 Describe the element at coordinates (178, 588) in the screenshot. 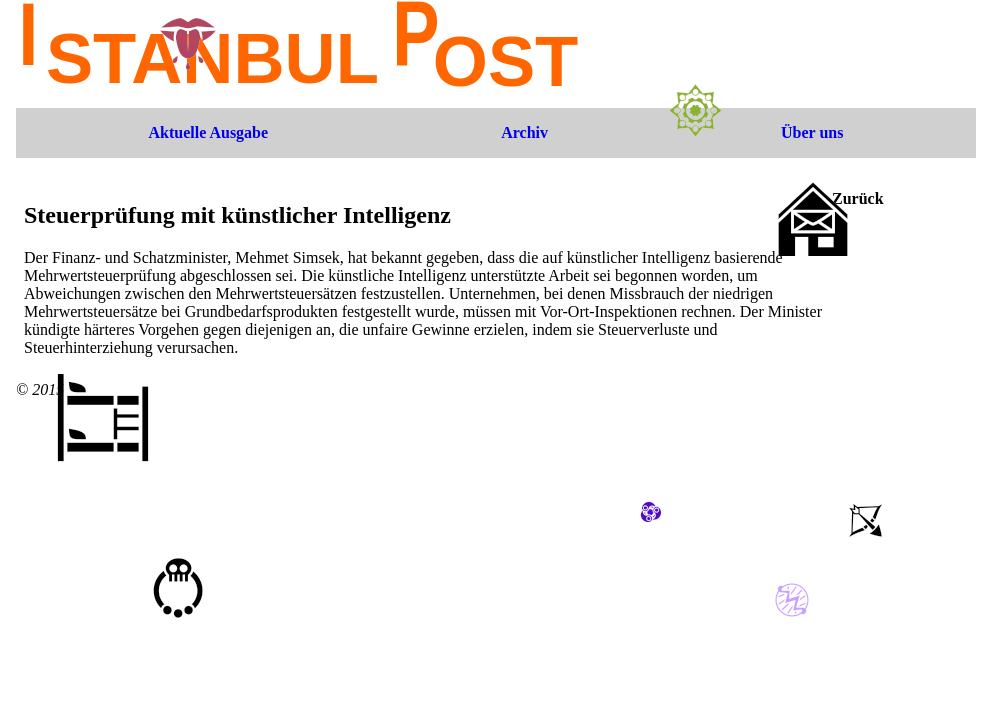

I see `equip a skull ring accessory` at that location.